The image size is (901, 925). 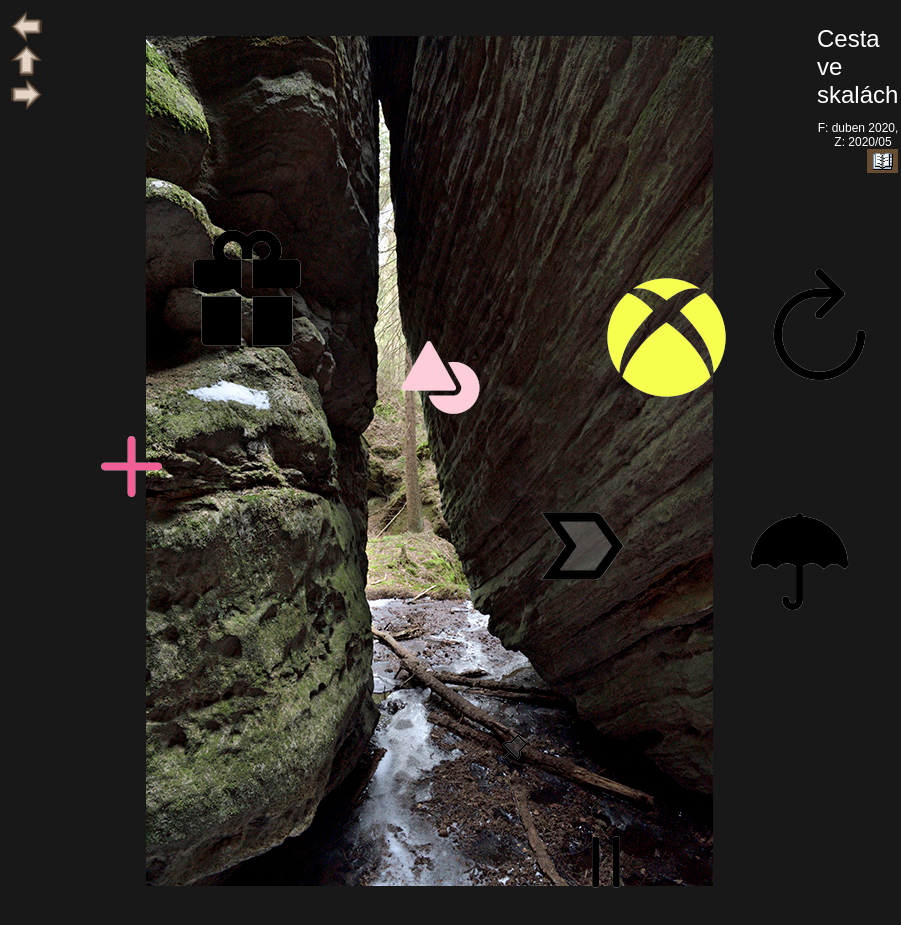 I want to click on view weather protection or rain forecast, so click(x=799, y=561).